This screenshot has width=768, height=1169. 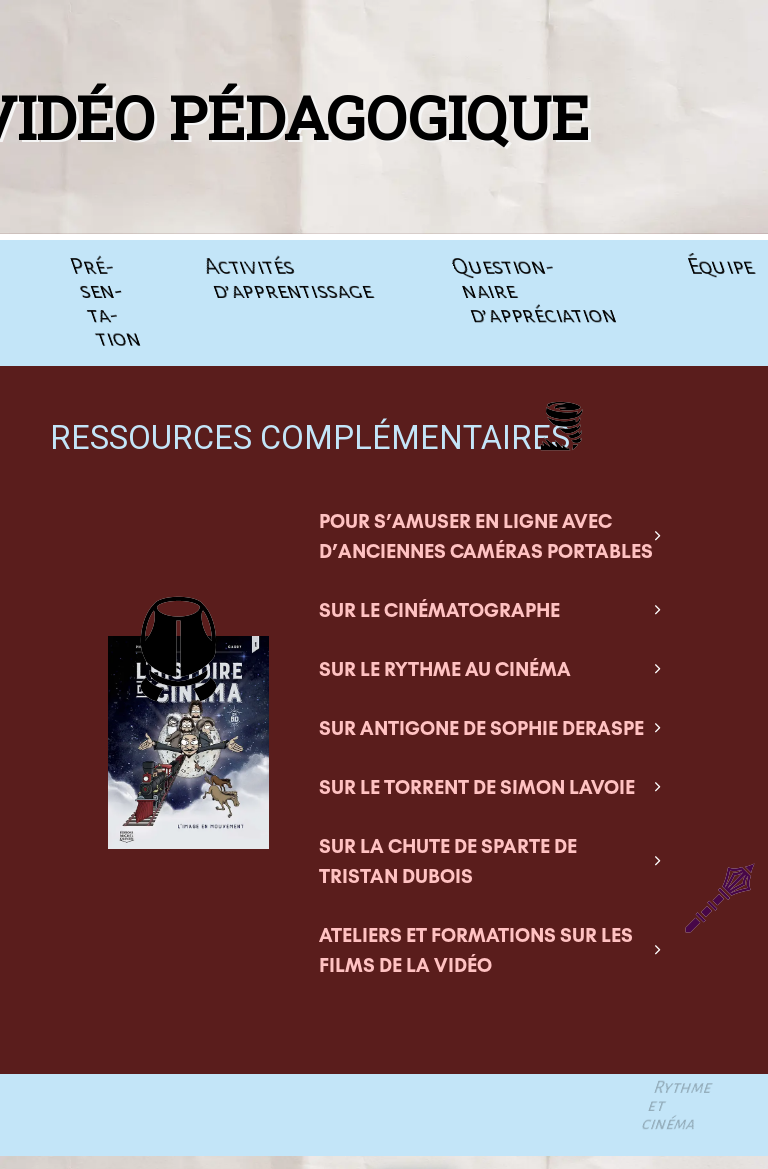 What do you see at coordinates (720, 897) in the screenshot?
I see `select flanged mace as equipped weapon` at bounding box center [720, 897].